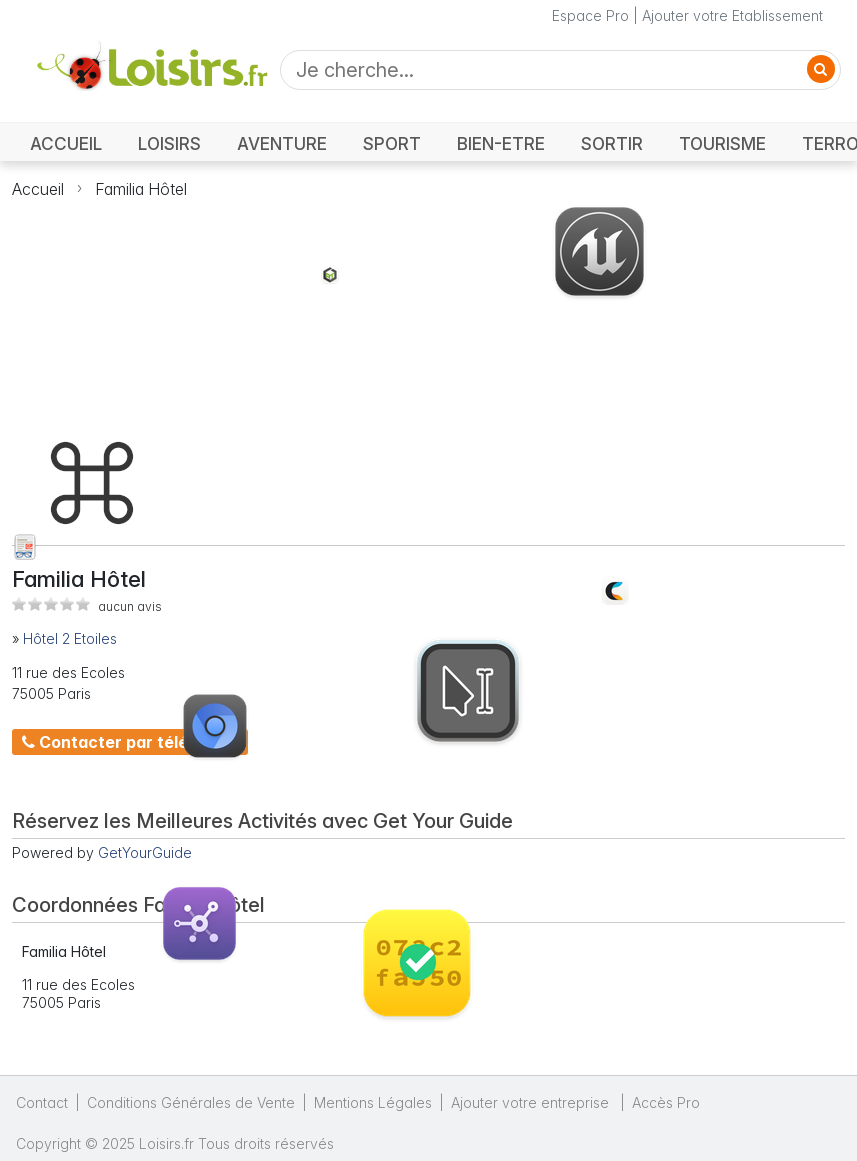  I want to click on launch thorium browser, so click(215, 726).